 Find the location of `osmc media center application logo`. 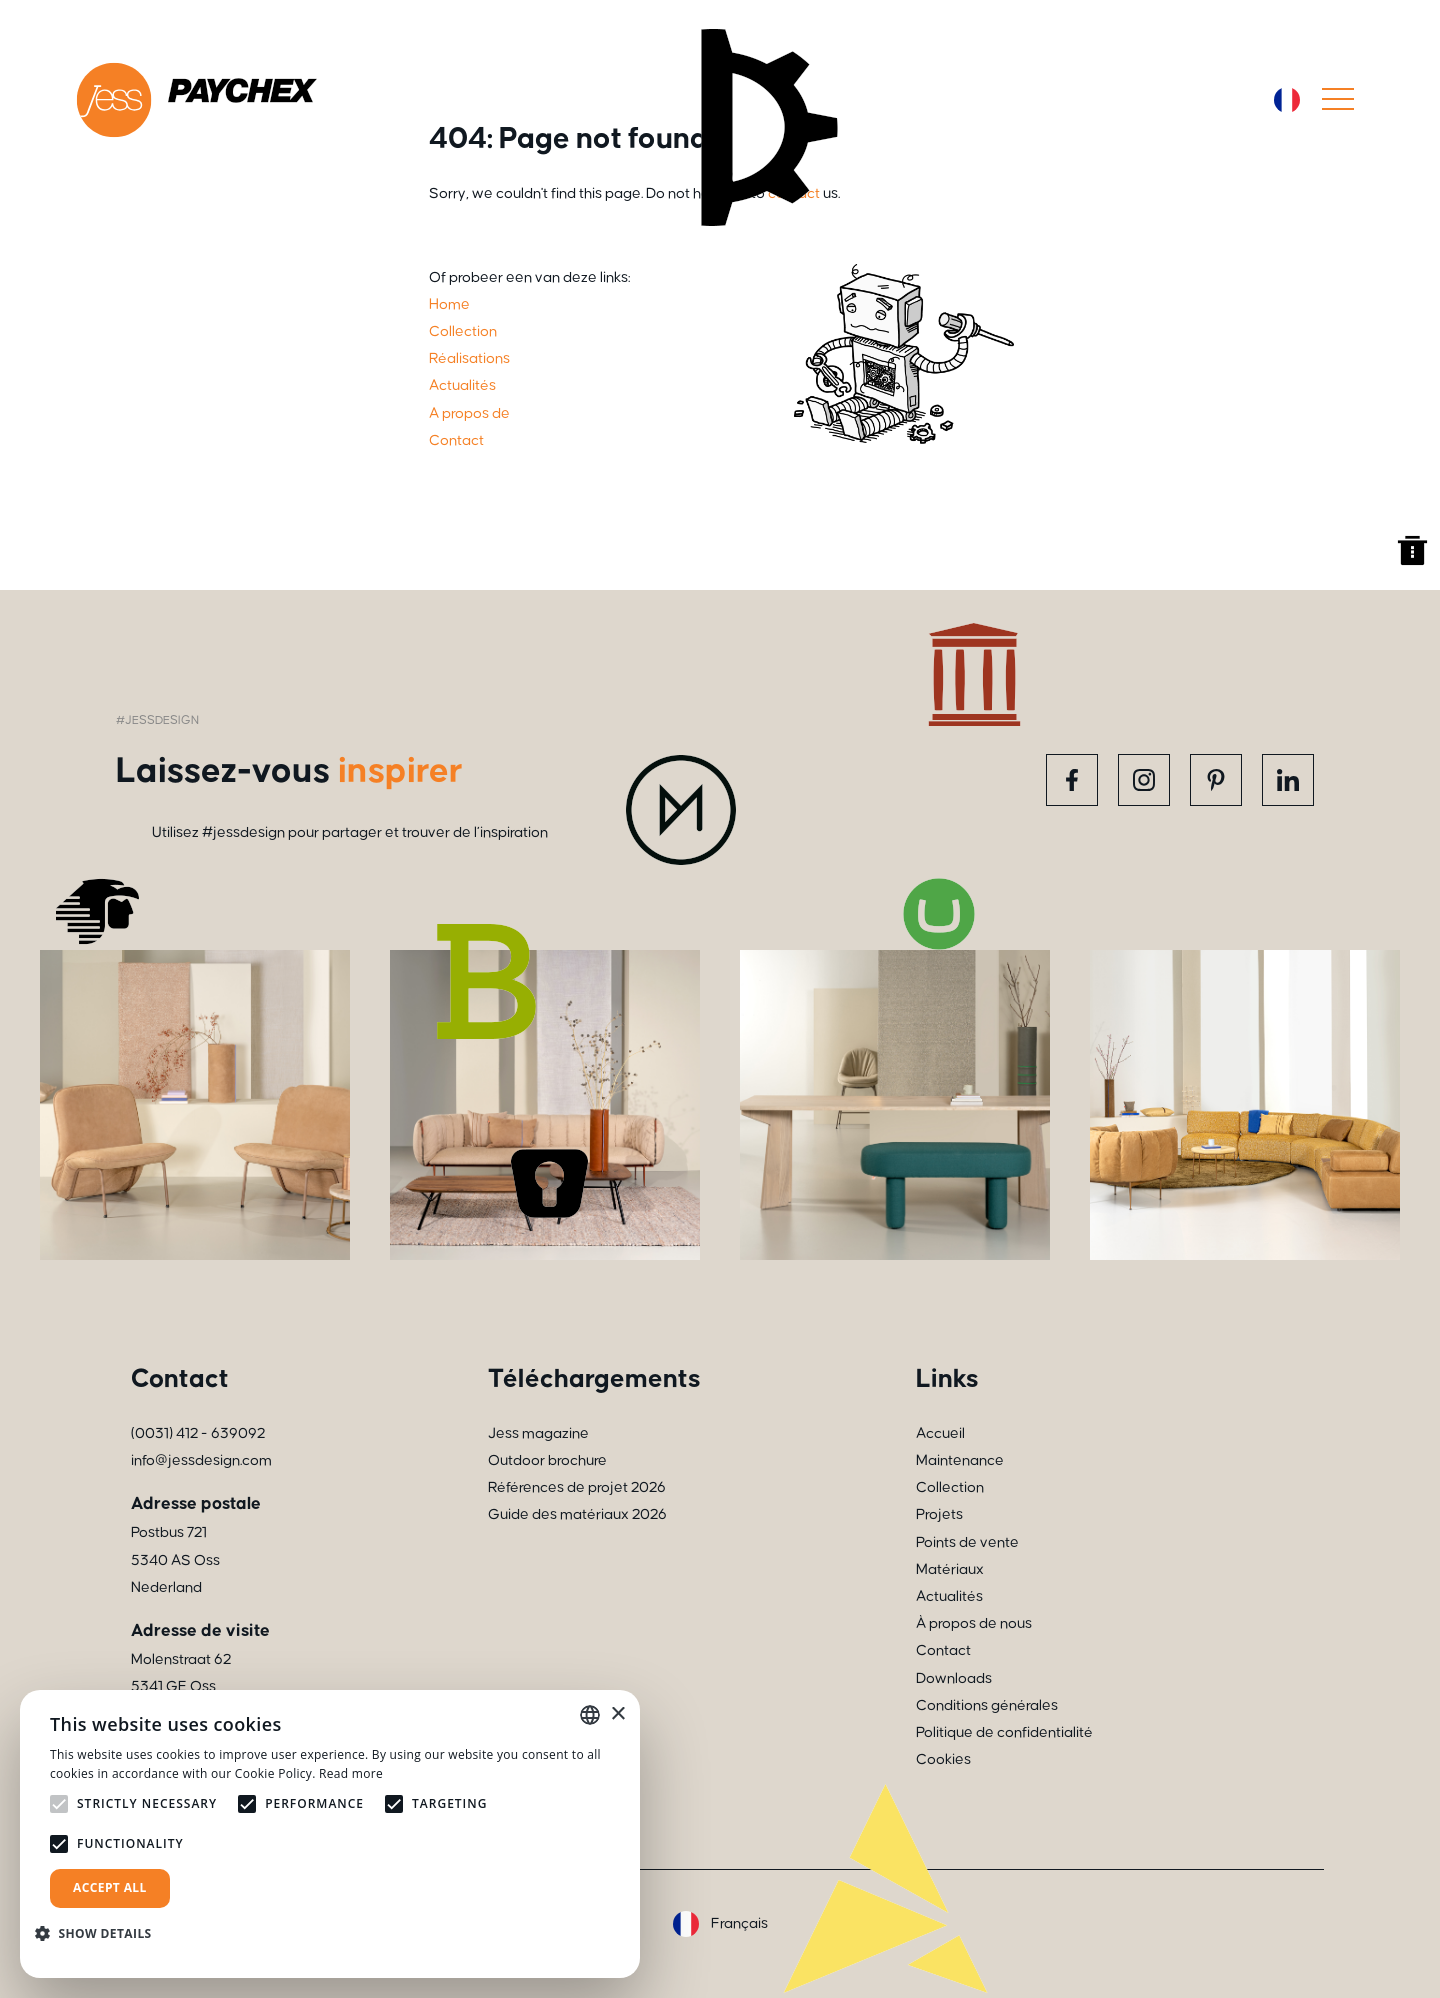

osmc media center application logo is located at coordinates (681, 810).